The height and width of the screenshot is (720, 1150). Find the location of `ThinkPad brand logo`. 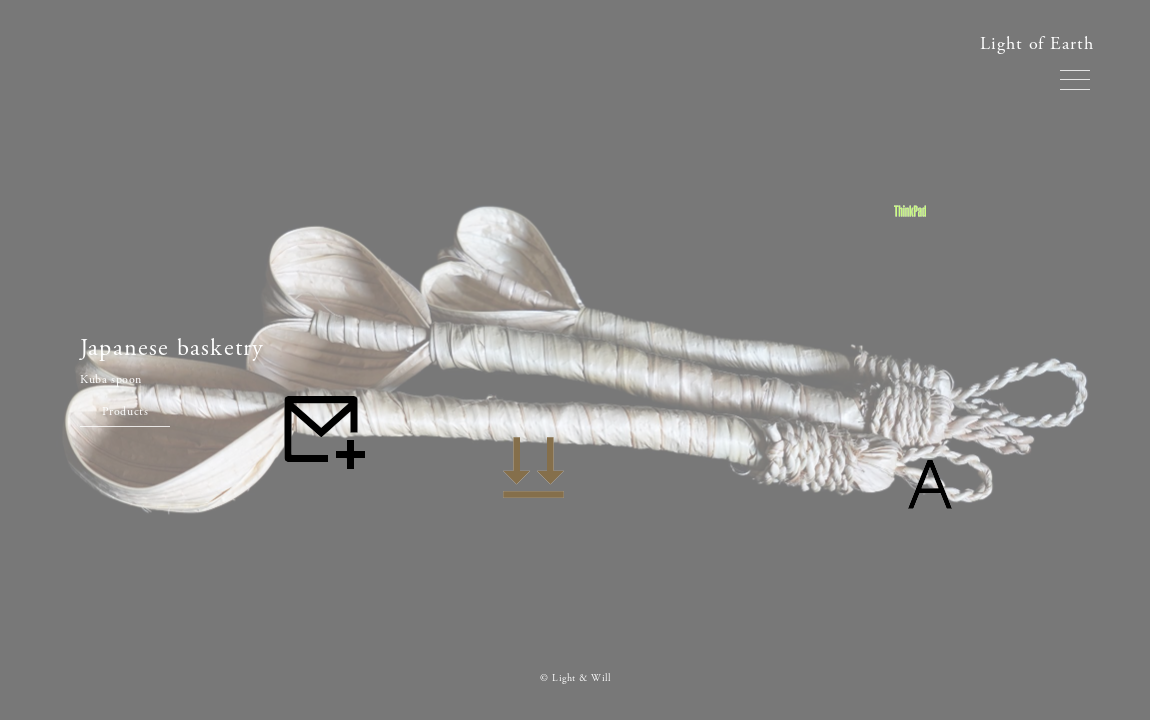

ThinkPad brand logo is located at coordinates (910, 211).